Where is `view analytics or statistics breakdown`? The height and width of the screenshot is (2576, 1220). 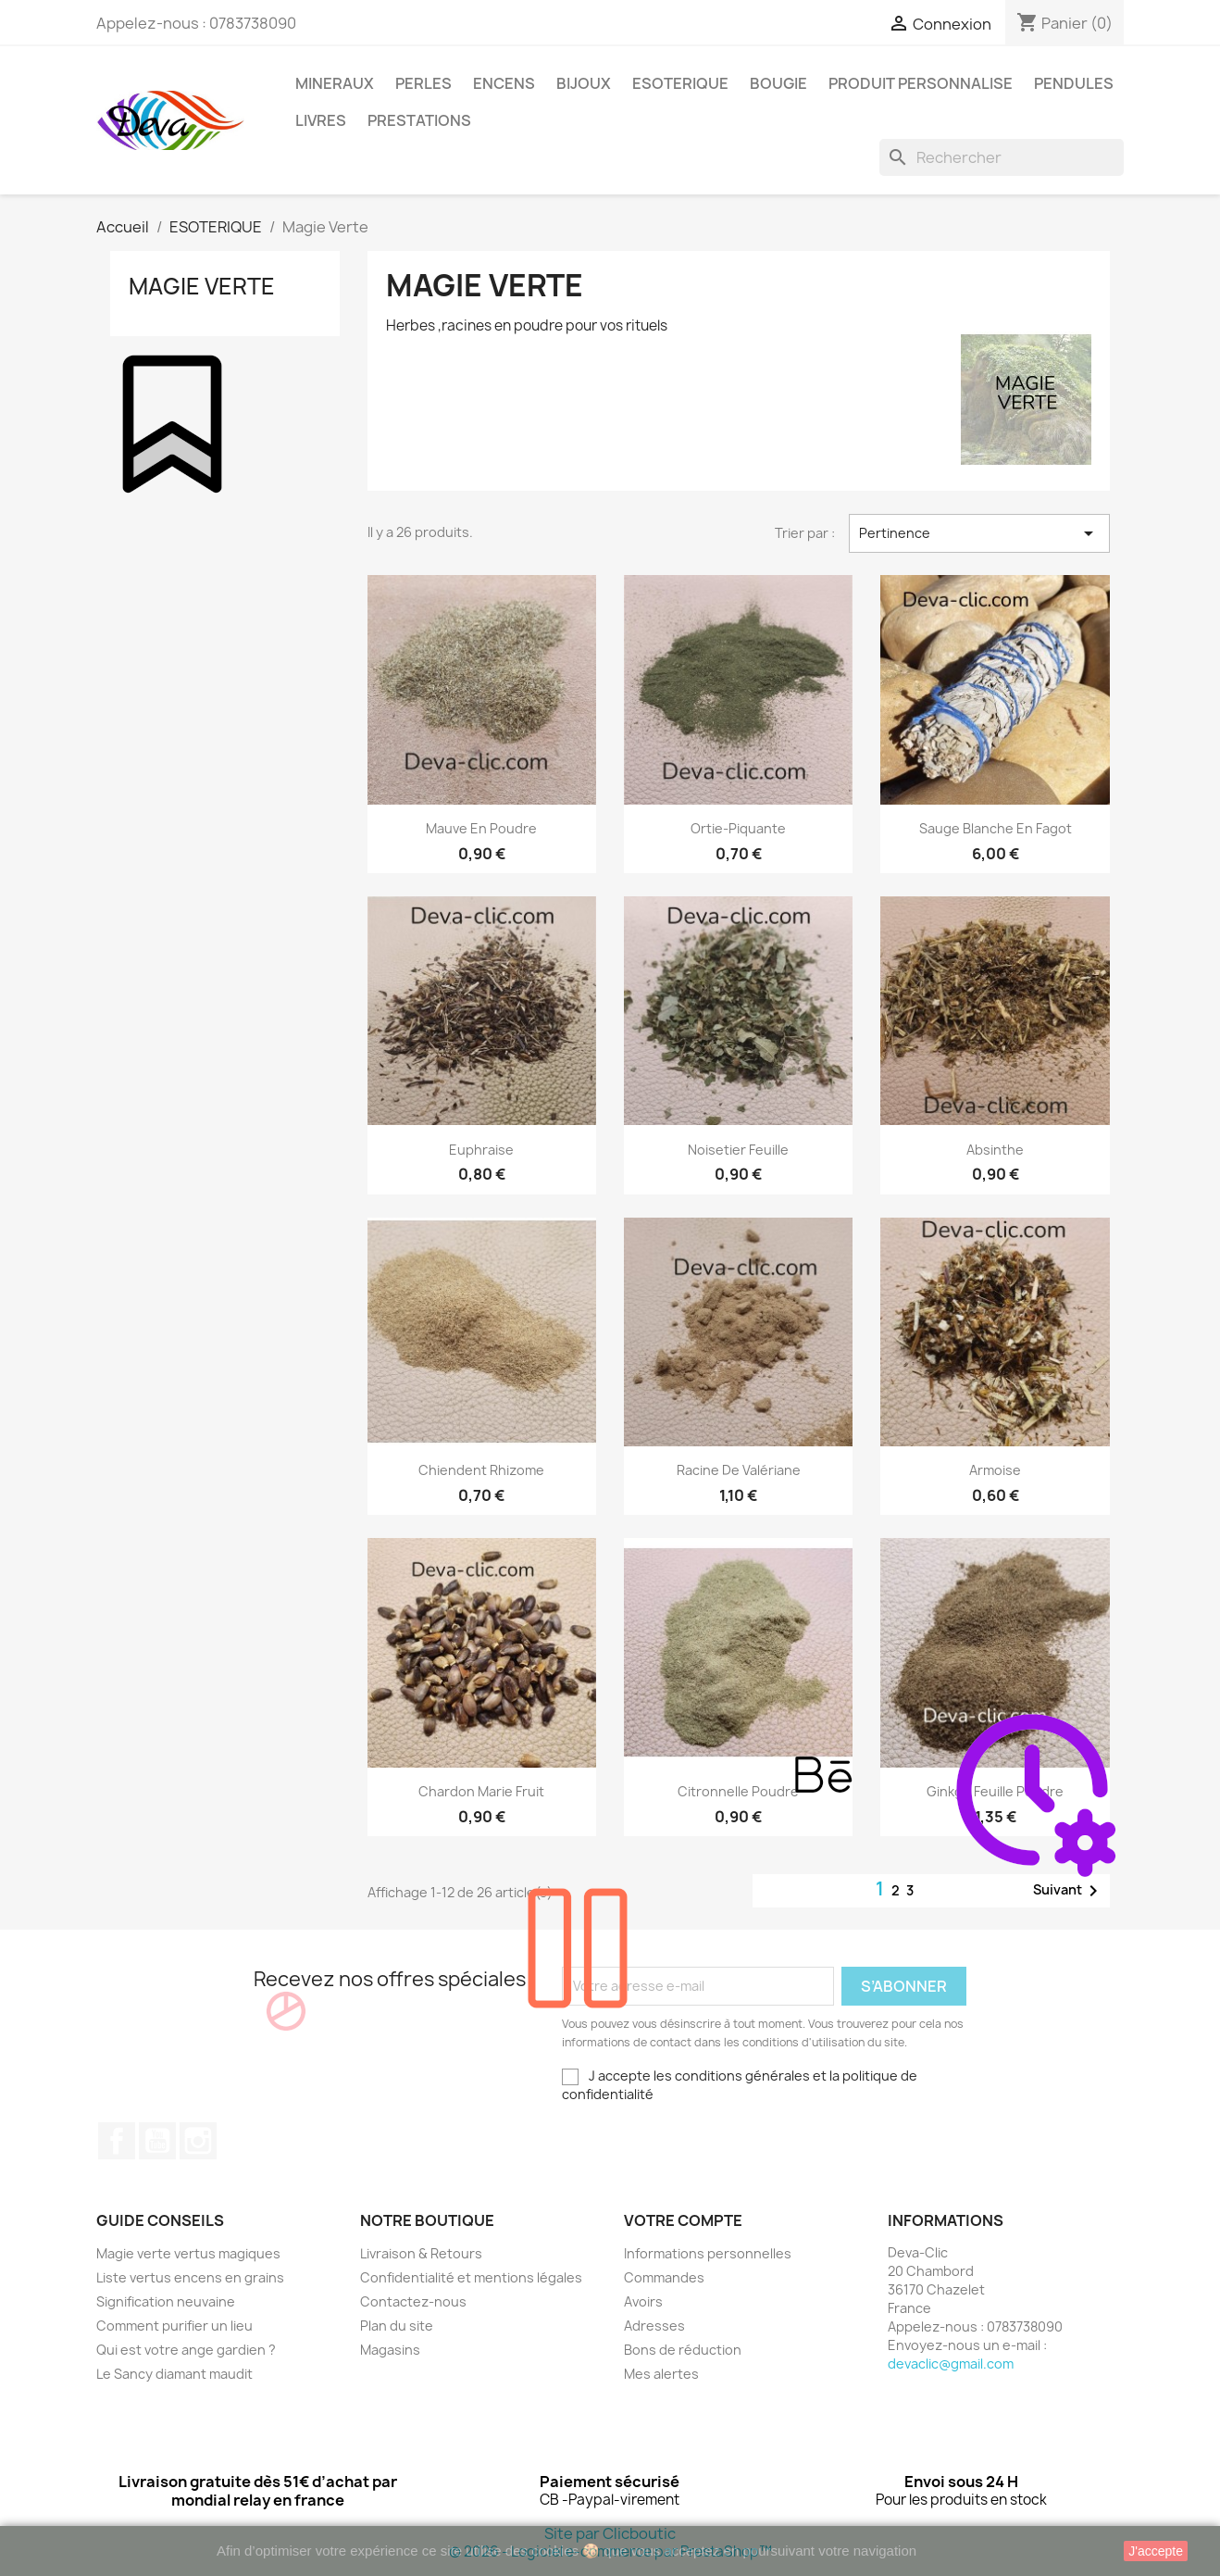
view analytics or statistics breakdown is located at coordinates (286, 2011).